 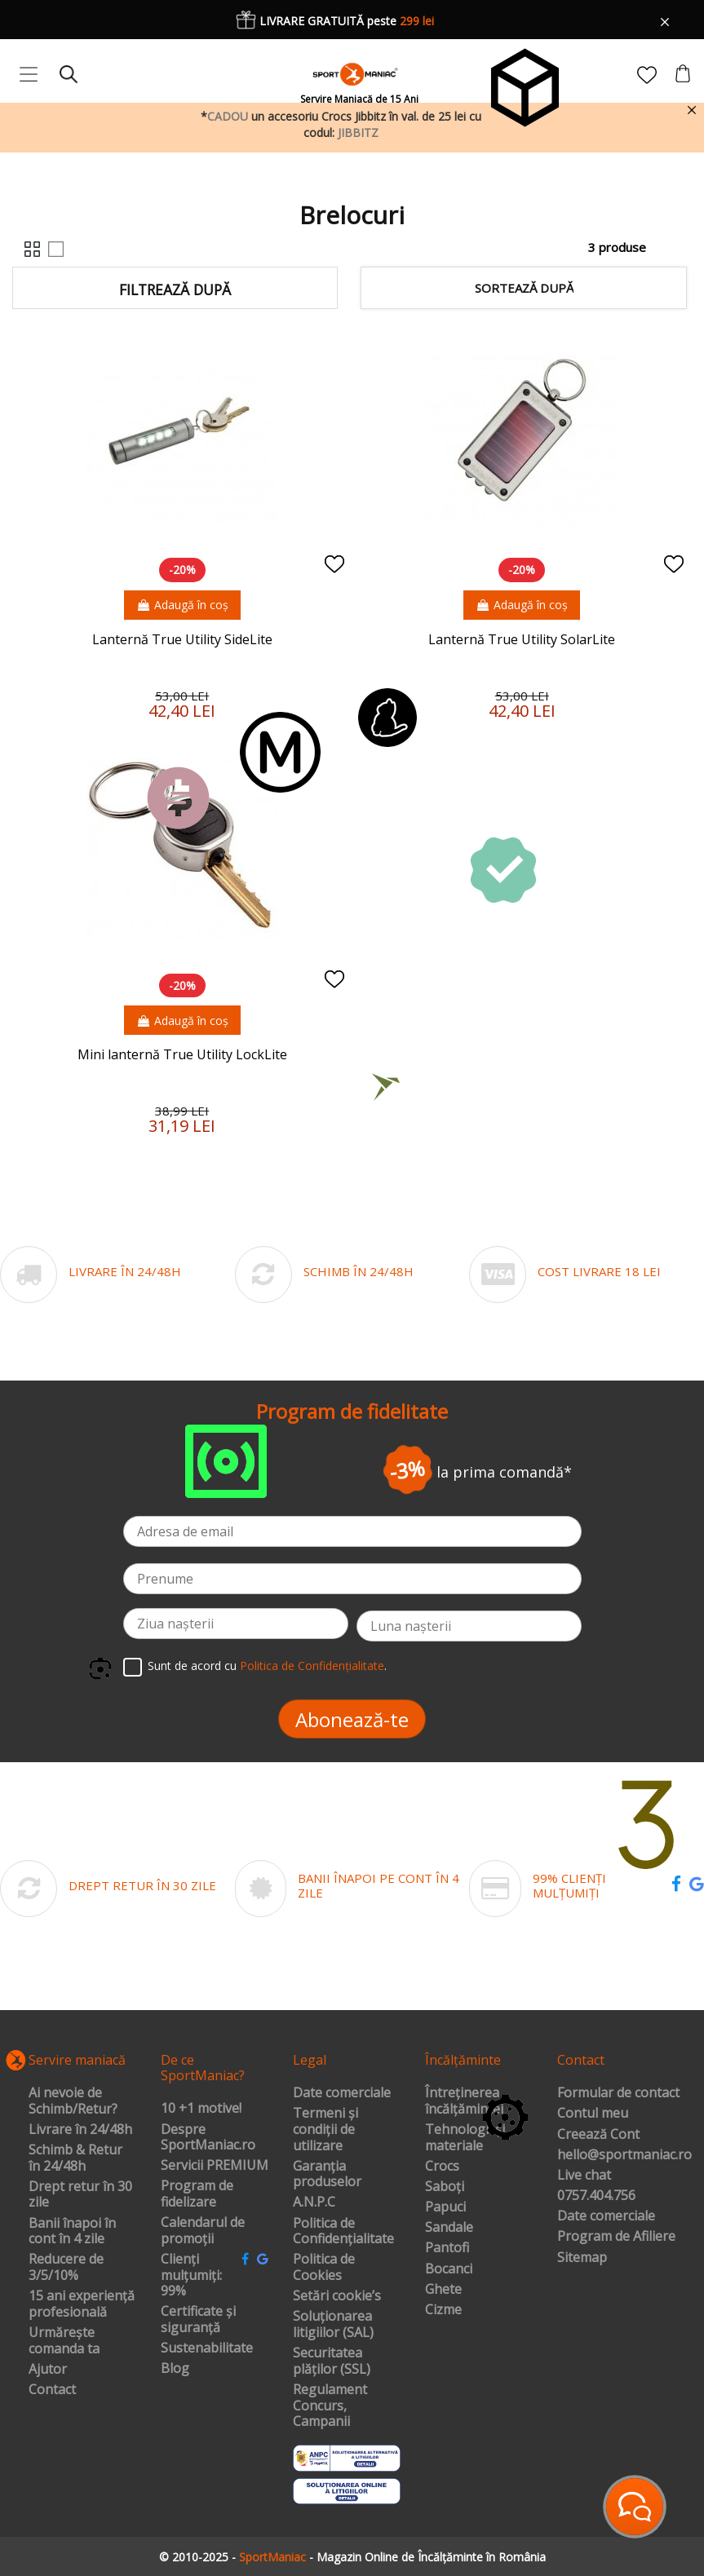 What do you see at coordinates (503, 870) in the screenshot?
I see `indicates a verified account or profile` at bounding box center [503, 870].